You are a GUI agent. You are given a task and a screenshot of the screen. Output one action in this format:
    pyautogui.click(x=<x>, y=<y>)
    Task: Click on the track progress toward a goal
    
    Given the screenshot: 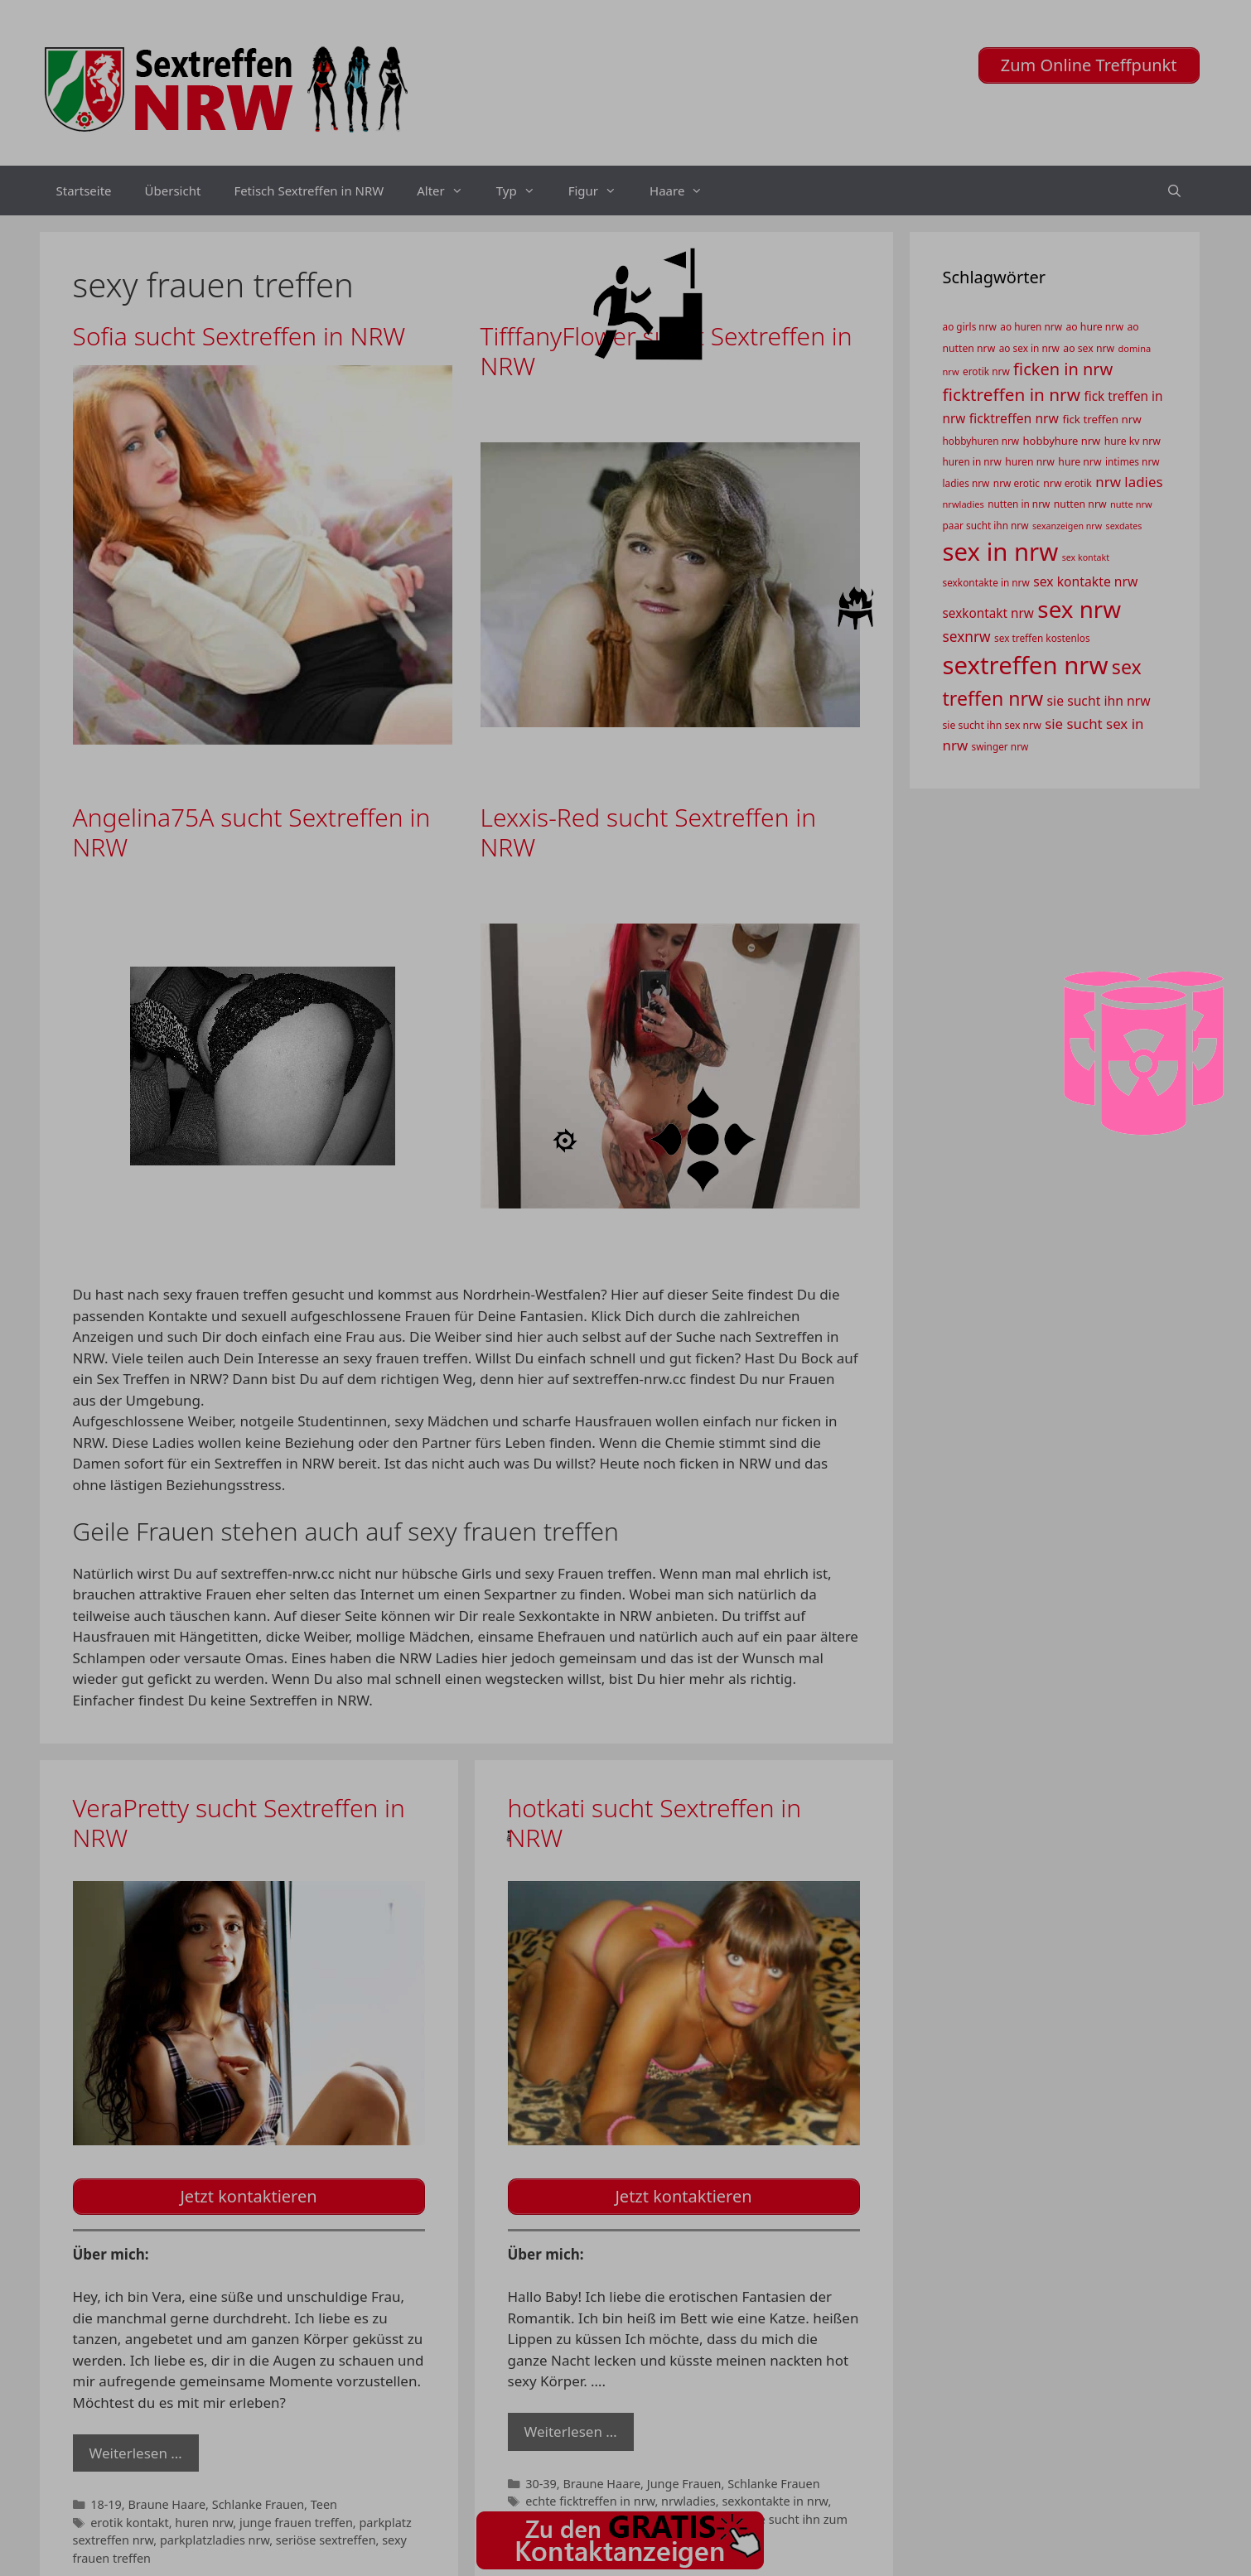 What is the action you would take?
    pyautogui.click(x=645, y=303)
    